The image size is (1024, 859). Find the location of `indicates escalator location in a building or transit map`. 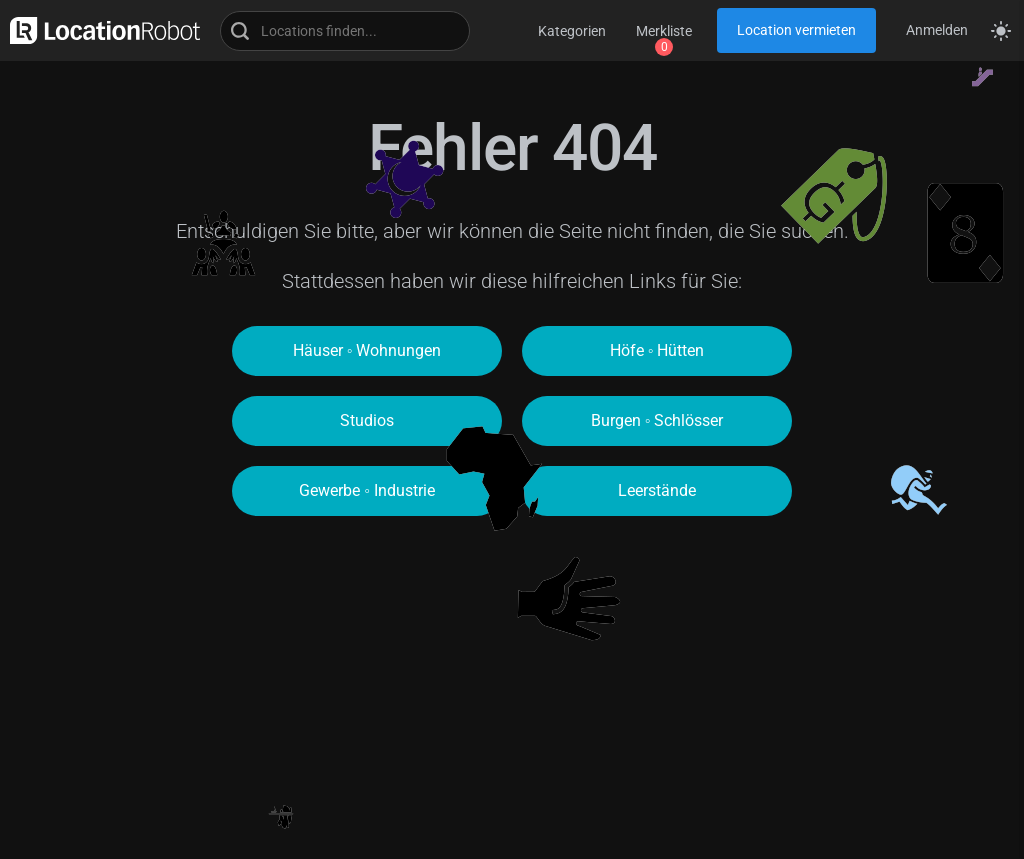

indicates escalator location in a building or transit map is located at coordinates (982, 76).